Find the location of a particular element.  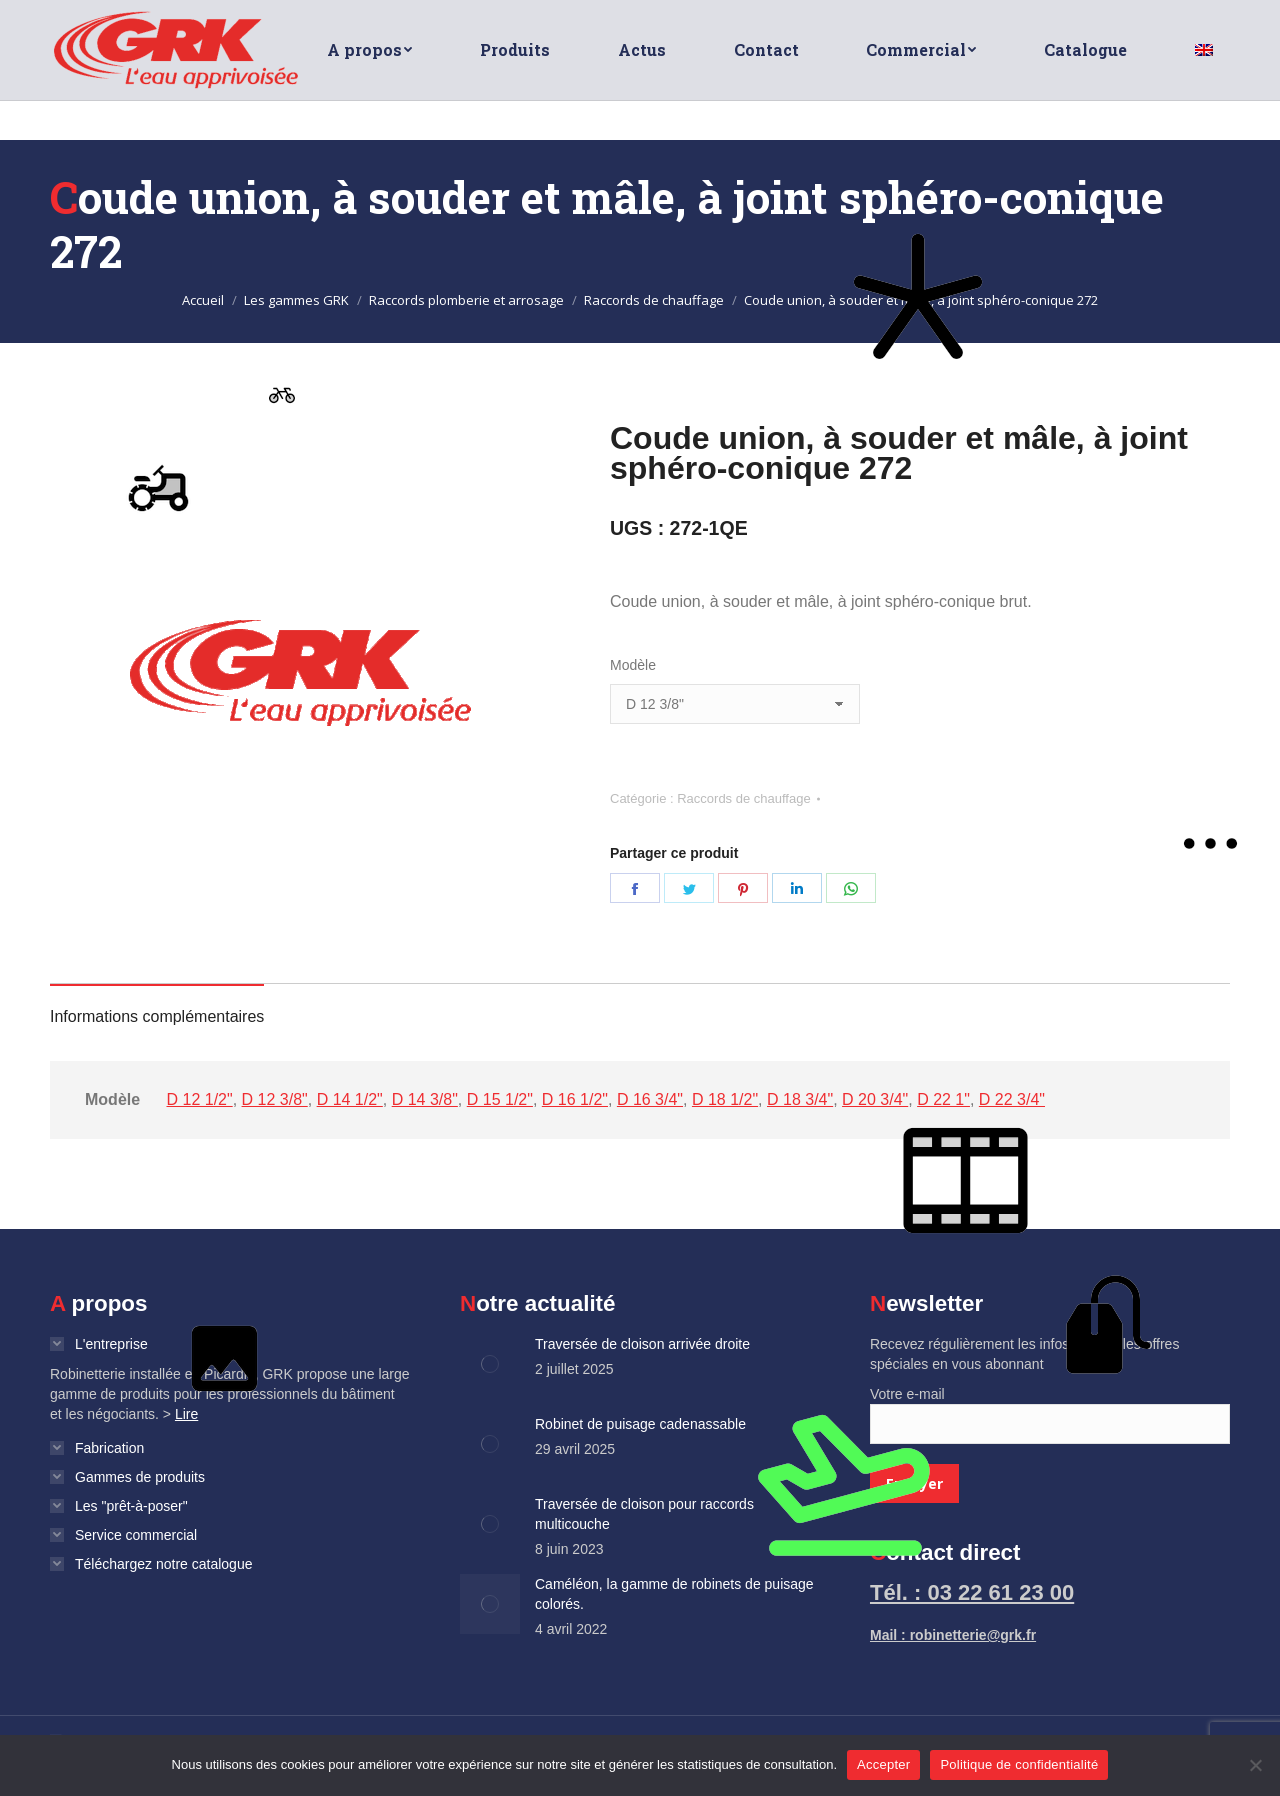

view departing flights is located at coordinates (845, 1479).